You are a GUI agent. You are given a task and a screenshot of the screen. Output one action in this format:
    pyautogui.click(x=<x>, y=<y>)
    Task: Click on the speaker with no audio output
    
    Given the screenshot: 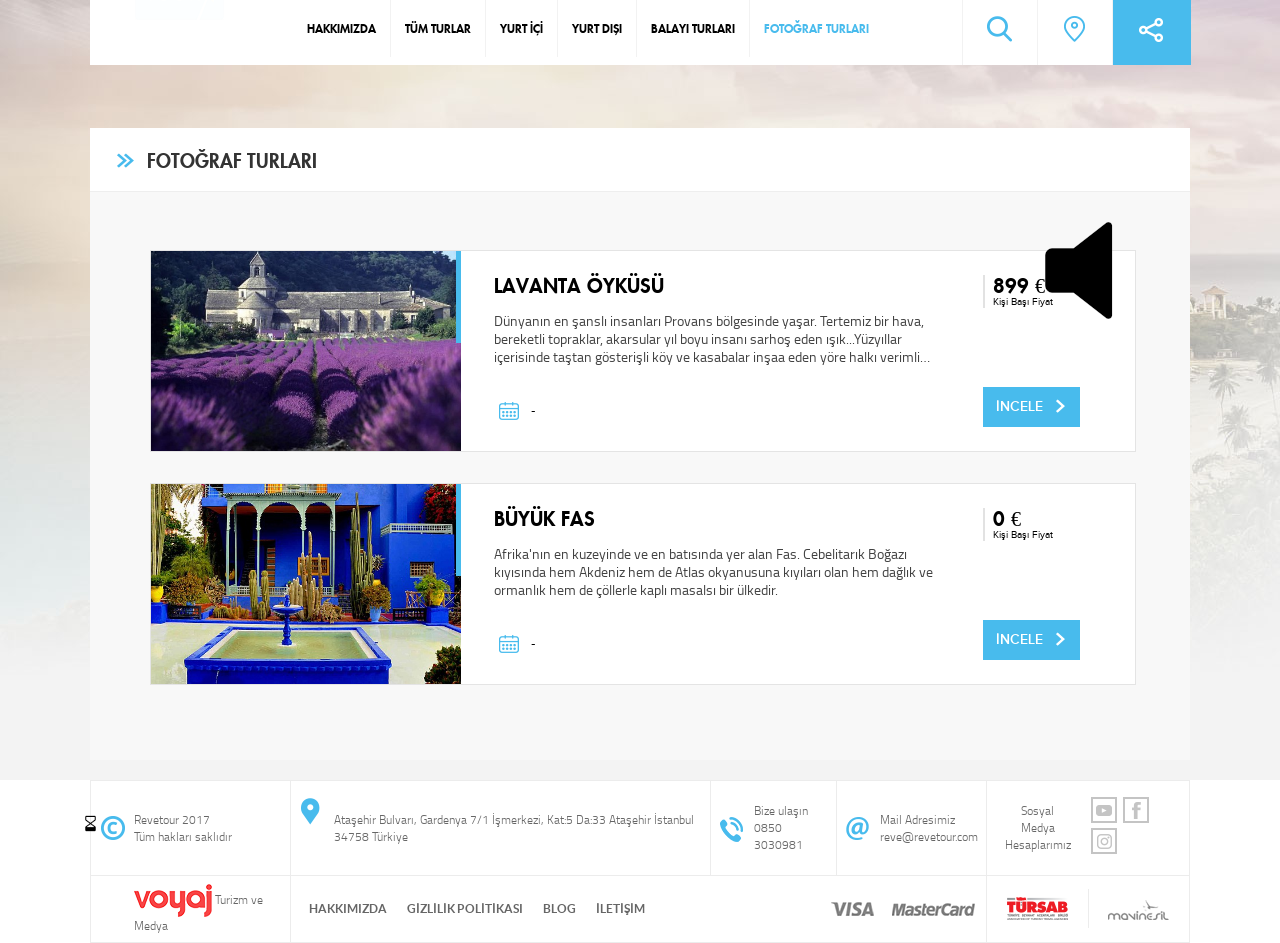 What is the action you would take?
    pyautogui.click(x=1093, y=270)
    